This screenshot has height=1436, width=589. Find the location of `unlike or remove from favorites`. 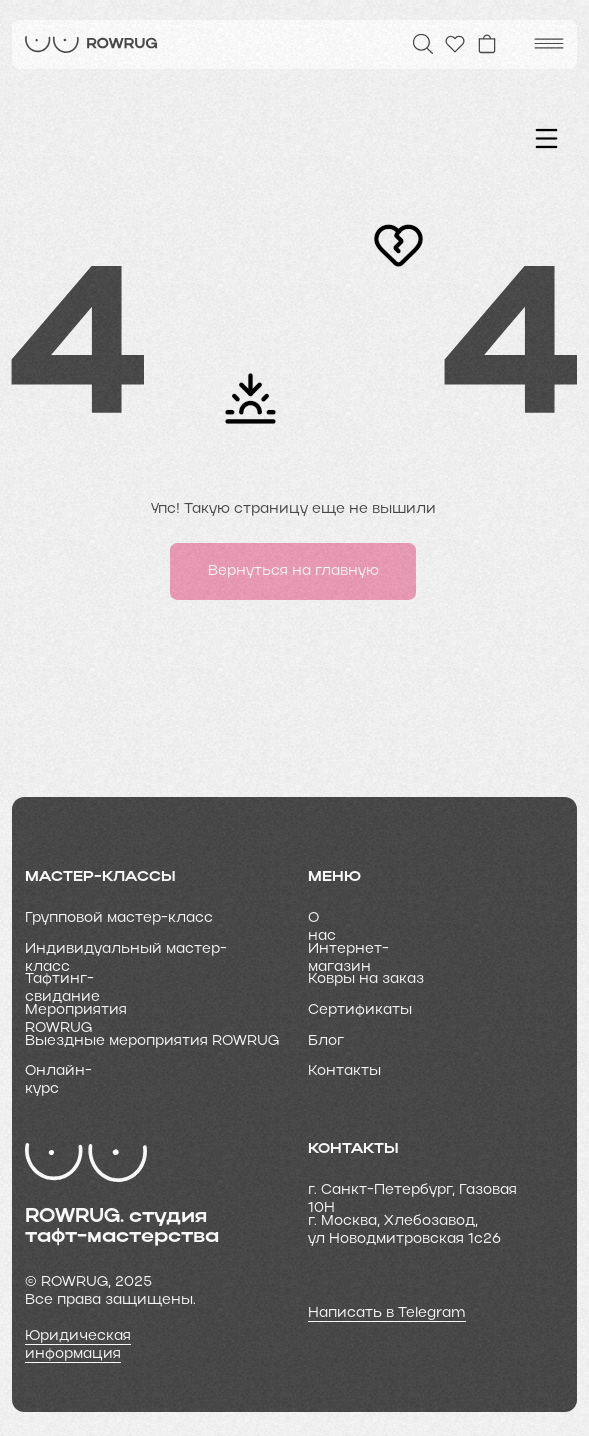

unlike or remove from favorites is located at coordinates (398, 244).